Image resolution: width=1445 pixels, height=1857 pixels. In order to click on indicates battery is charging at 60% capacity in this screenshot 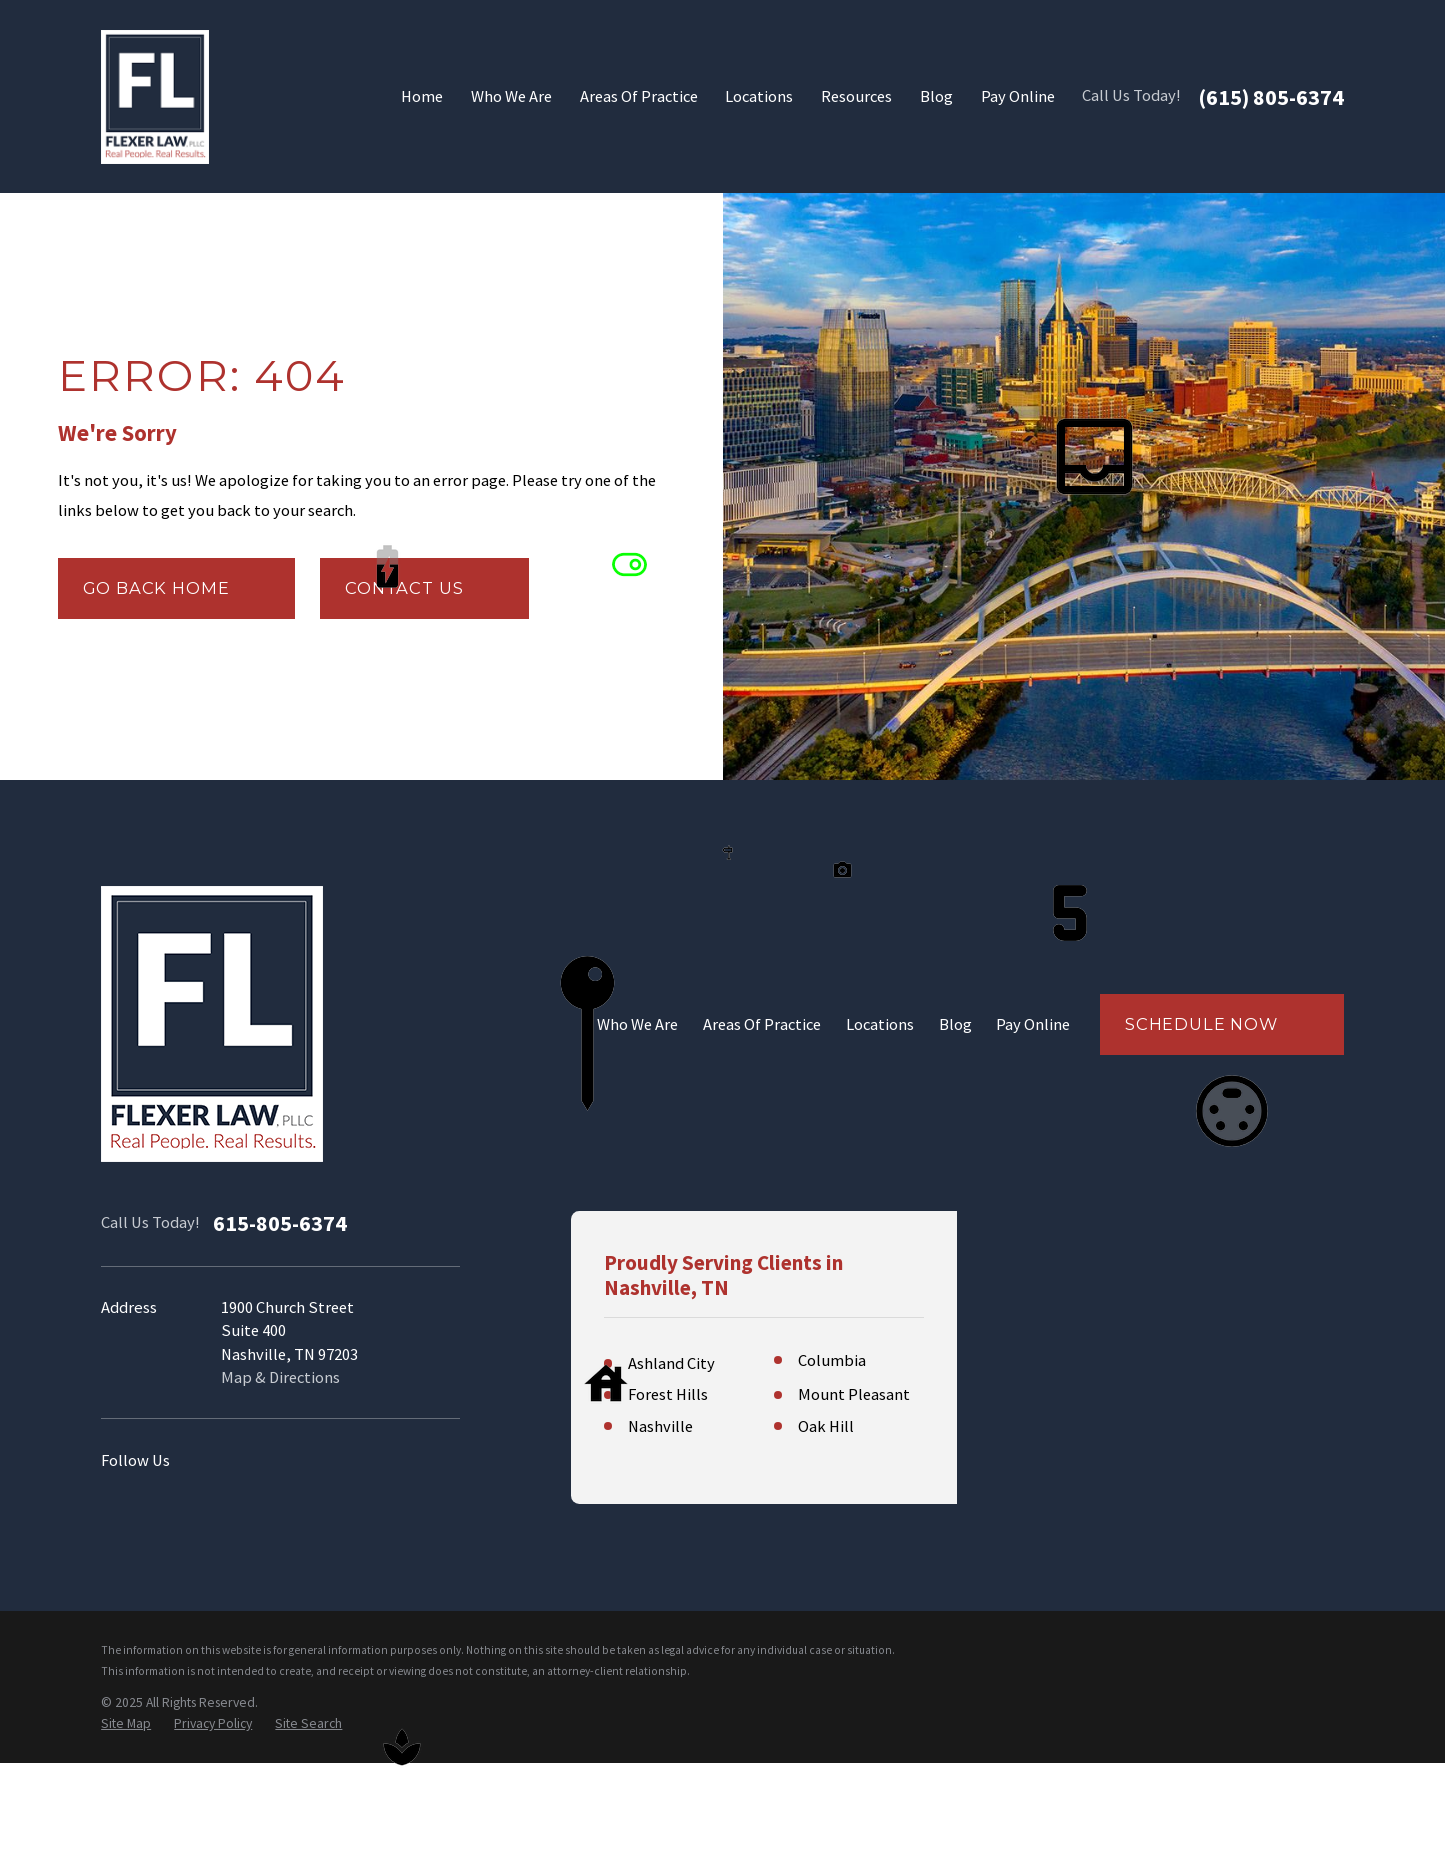, I will do `click(387, 566)`.